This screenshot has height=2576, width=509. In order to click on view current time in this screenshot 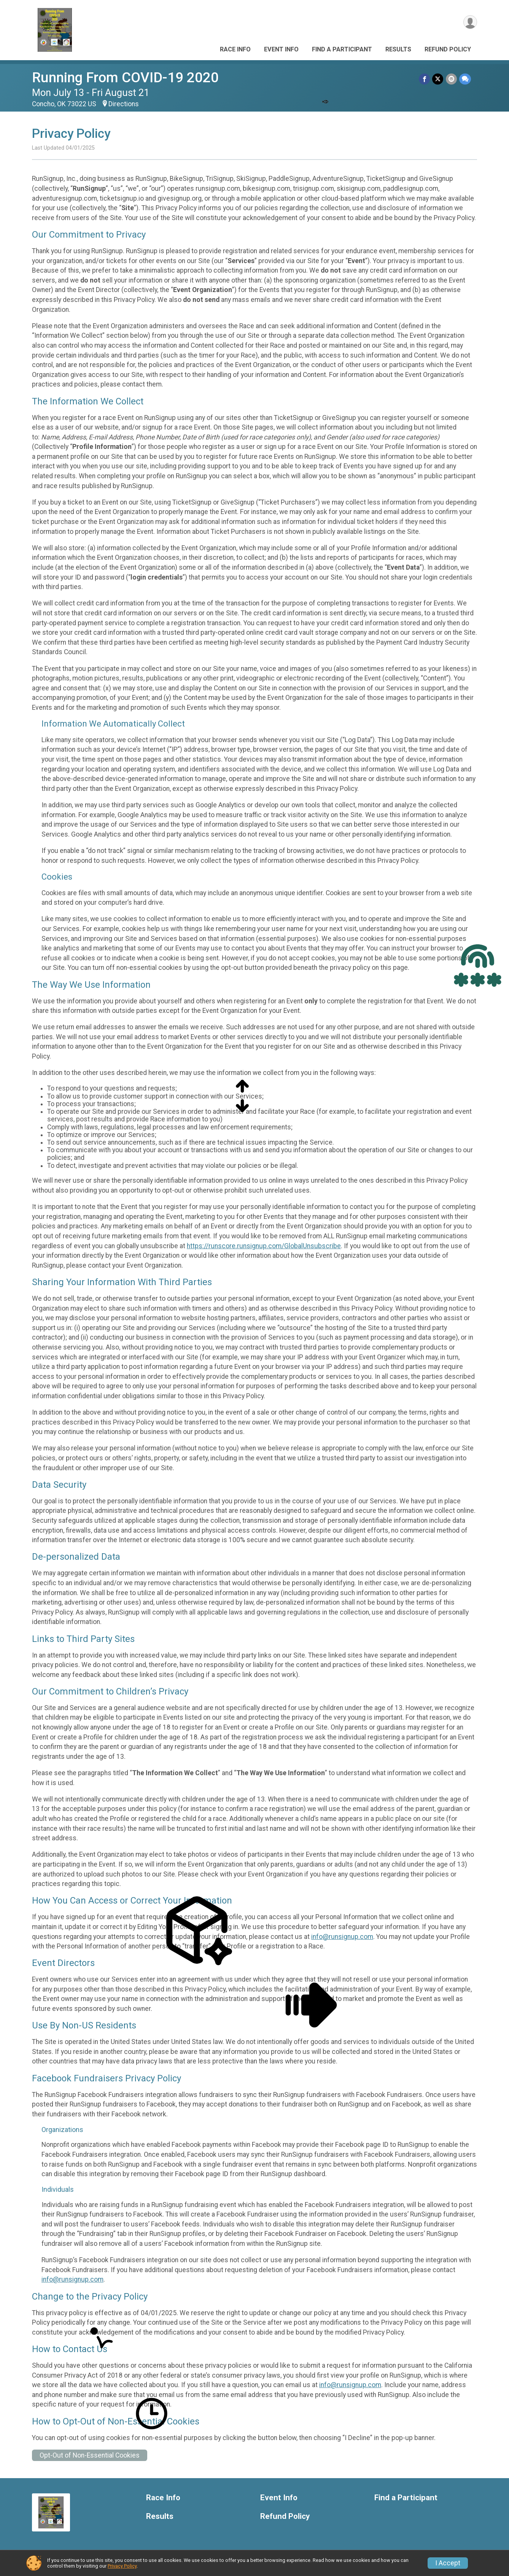, I will do `click(151, 2413)`.